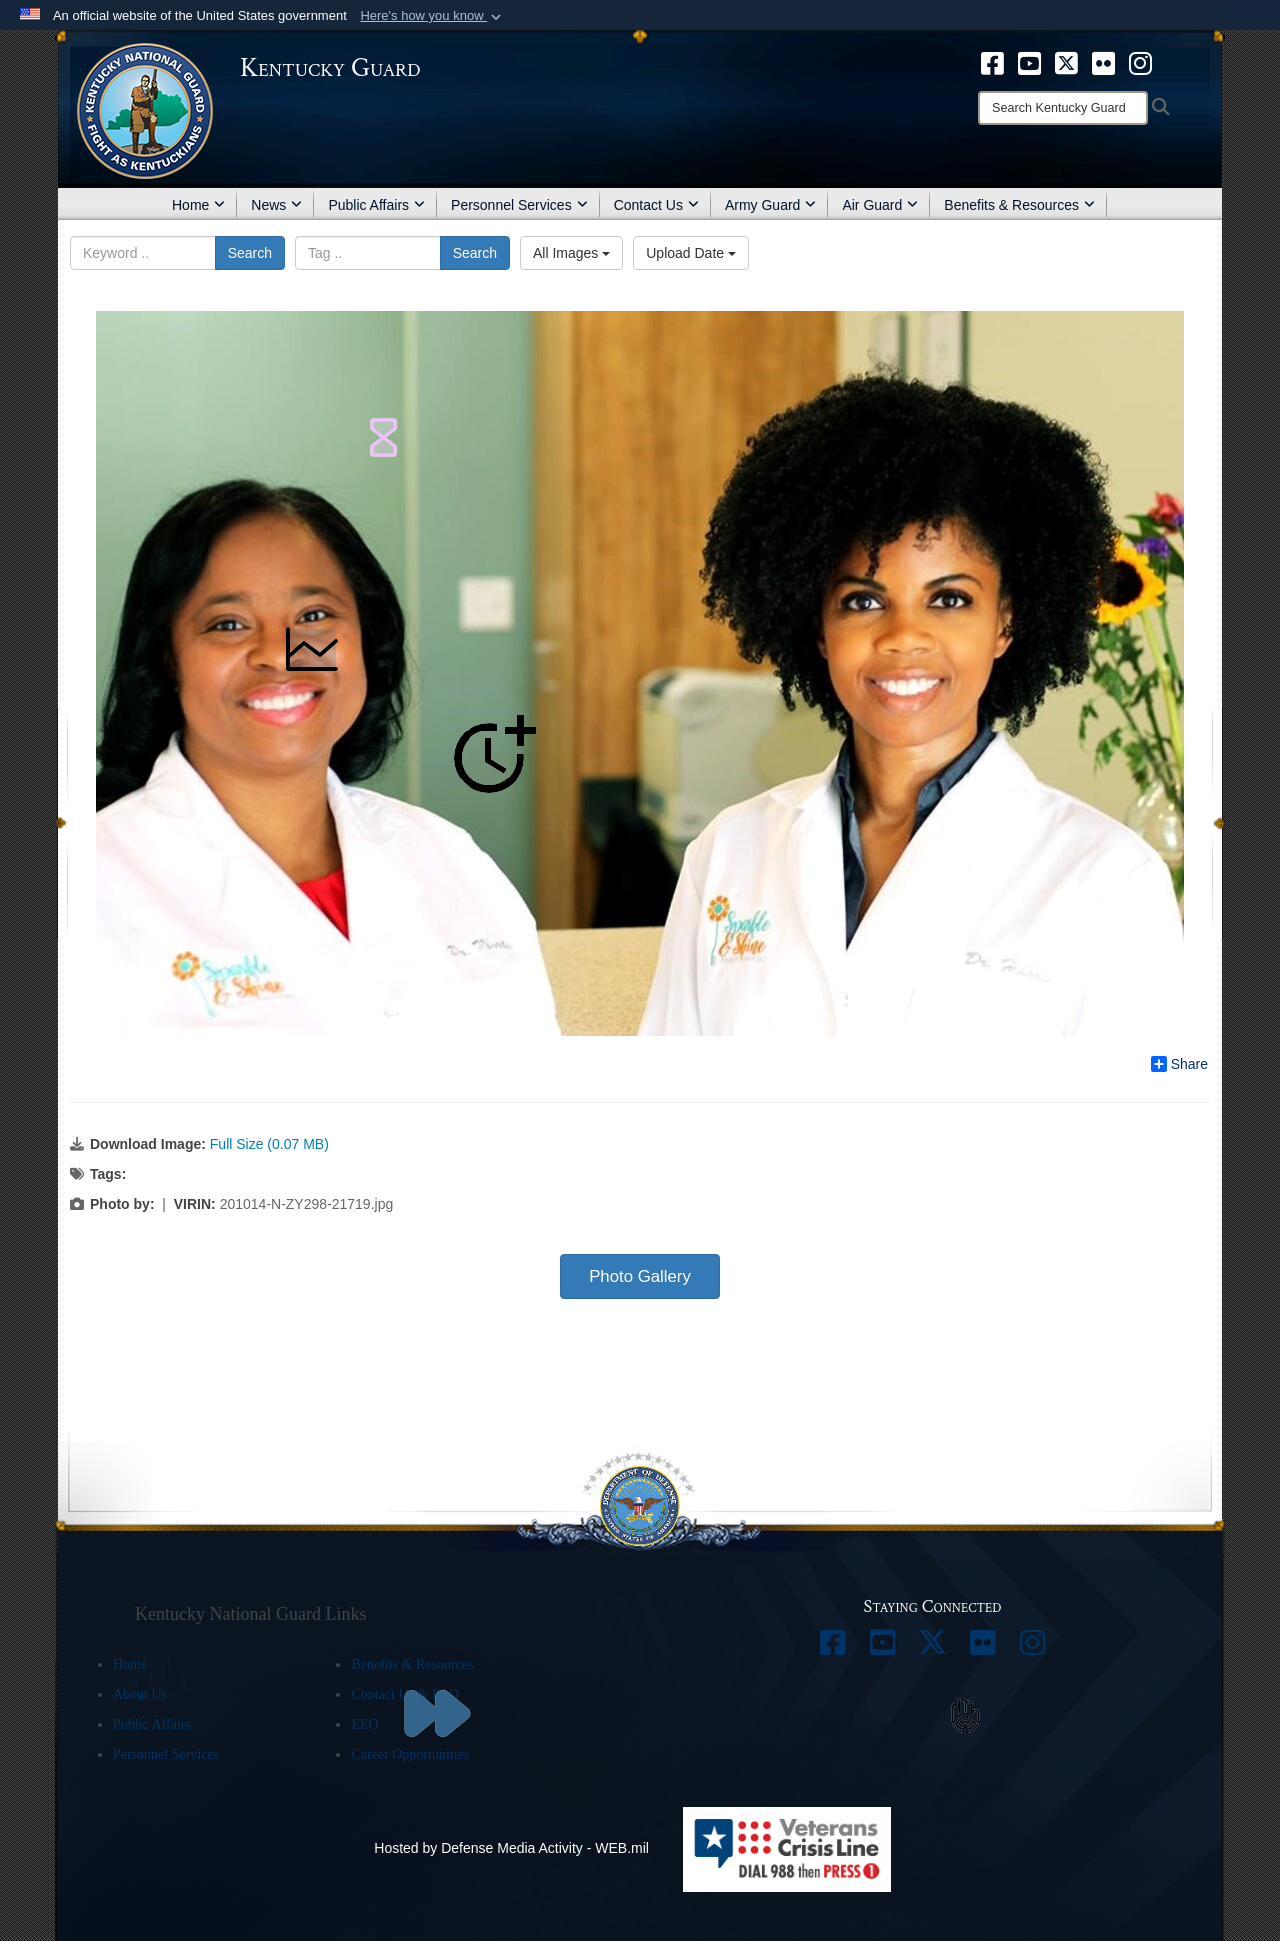 This screenshot has width=1280, height=1941. I want to click on view analytics or performance data, so click(312, 649).